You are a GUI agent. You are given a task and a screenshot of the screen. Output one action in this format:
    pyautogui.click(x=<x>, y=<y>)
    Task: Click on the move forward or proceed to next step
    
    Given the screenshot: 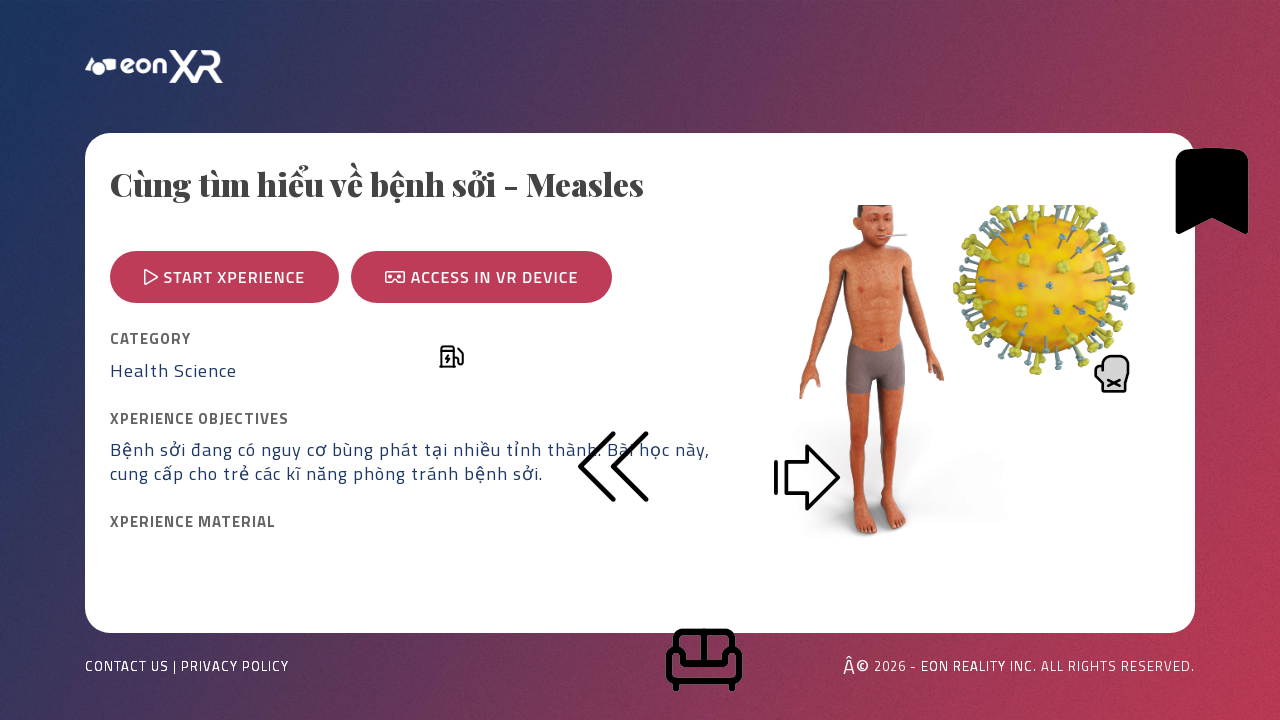 What is the action you would take?
    pyautogui.click(x=804, y=477)
    